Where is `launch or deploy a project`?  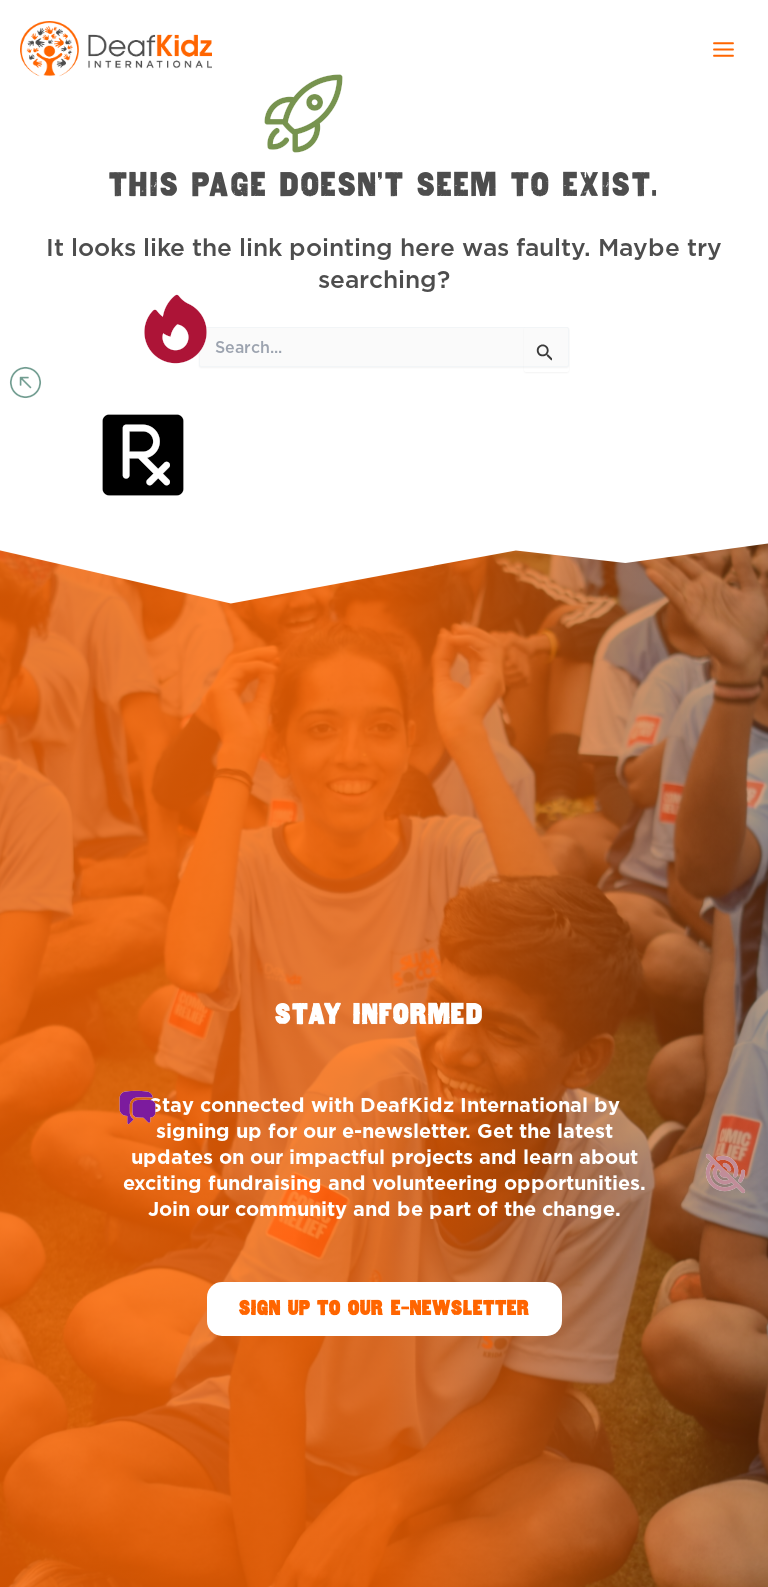
launch or deploy a project is located at coordinates (303, 113).